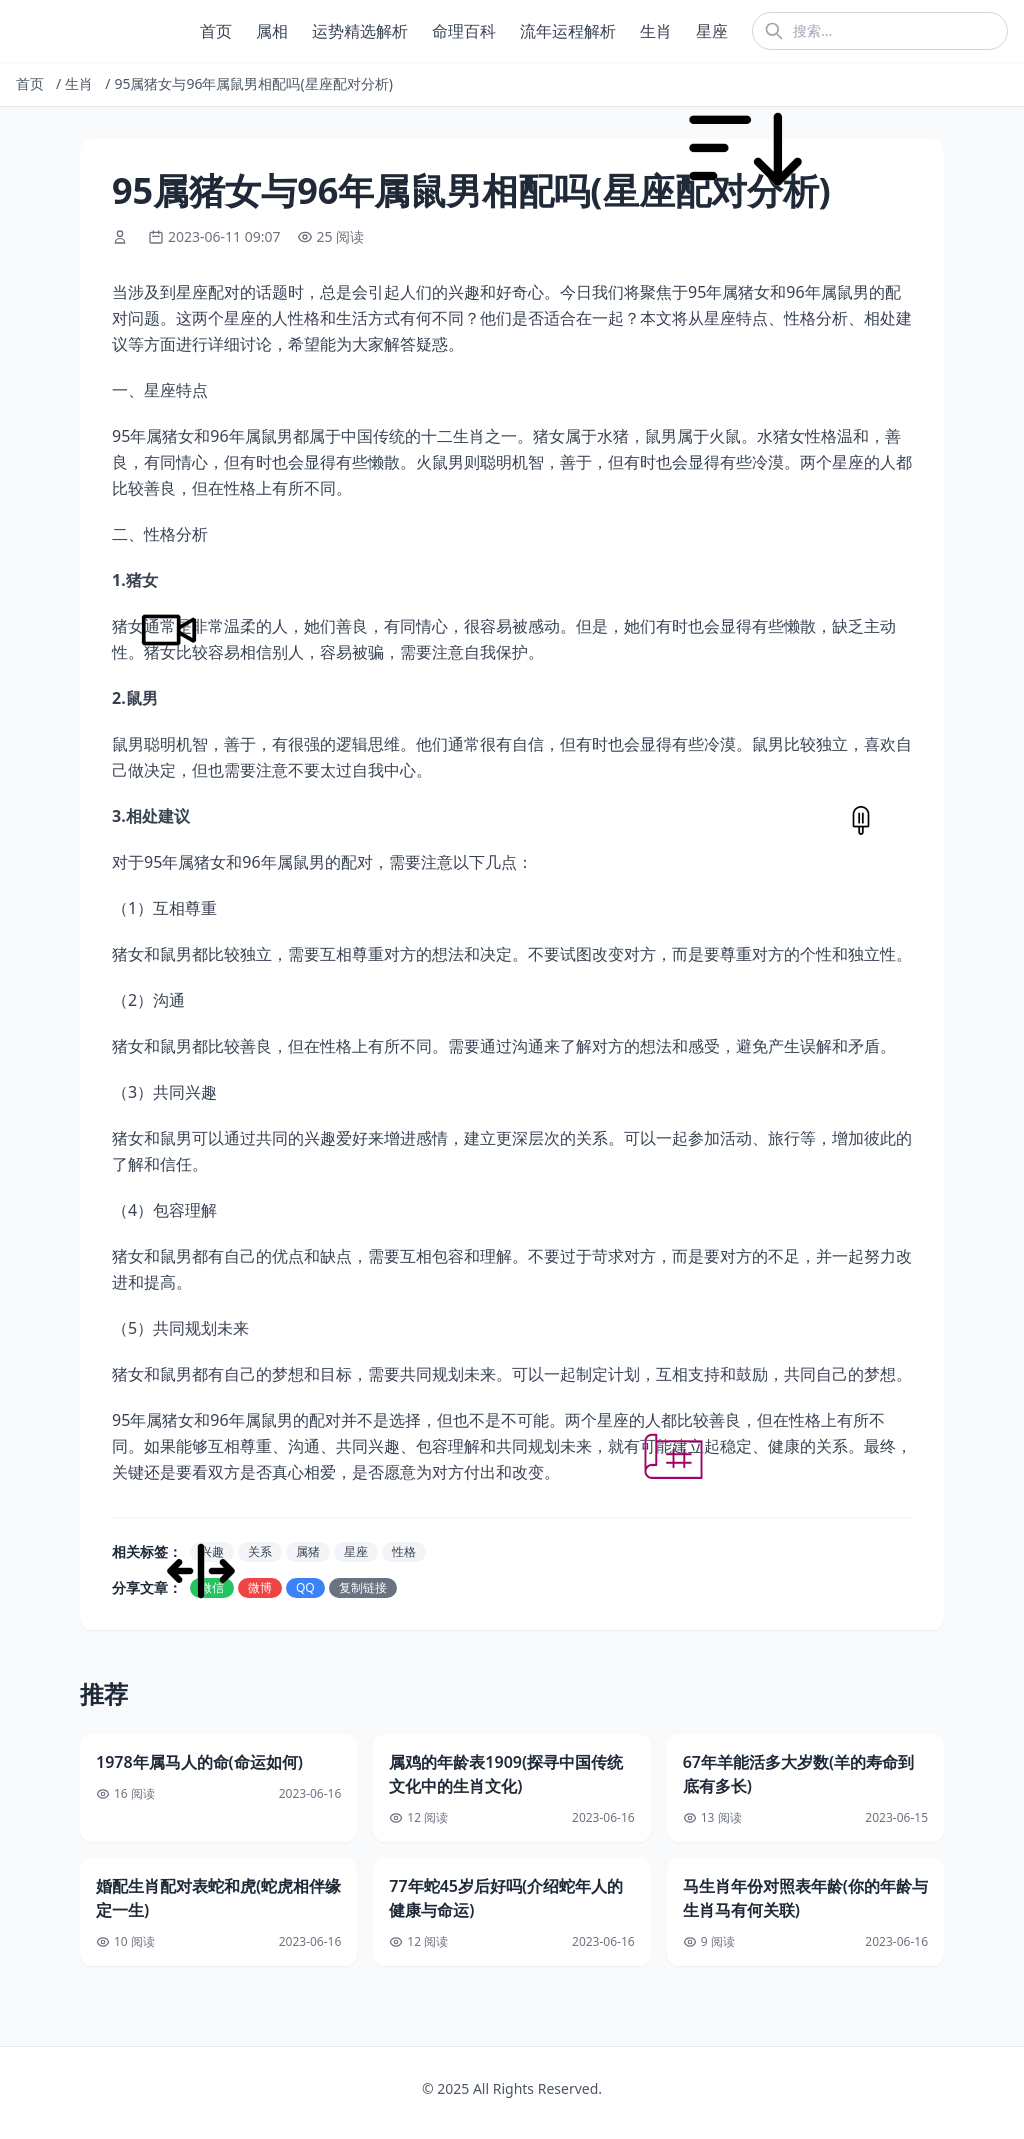 The height and width of the screenshot is (2139, 1024). Describe the element at coordinates (201, 1571) in the screenshot. I see `expand content horizontally` at that location.